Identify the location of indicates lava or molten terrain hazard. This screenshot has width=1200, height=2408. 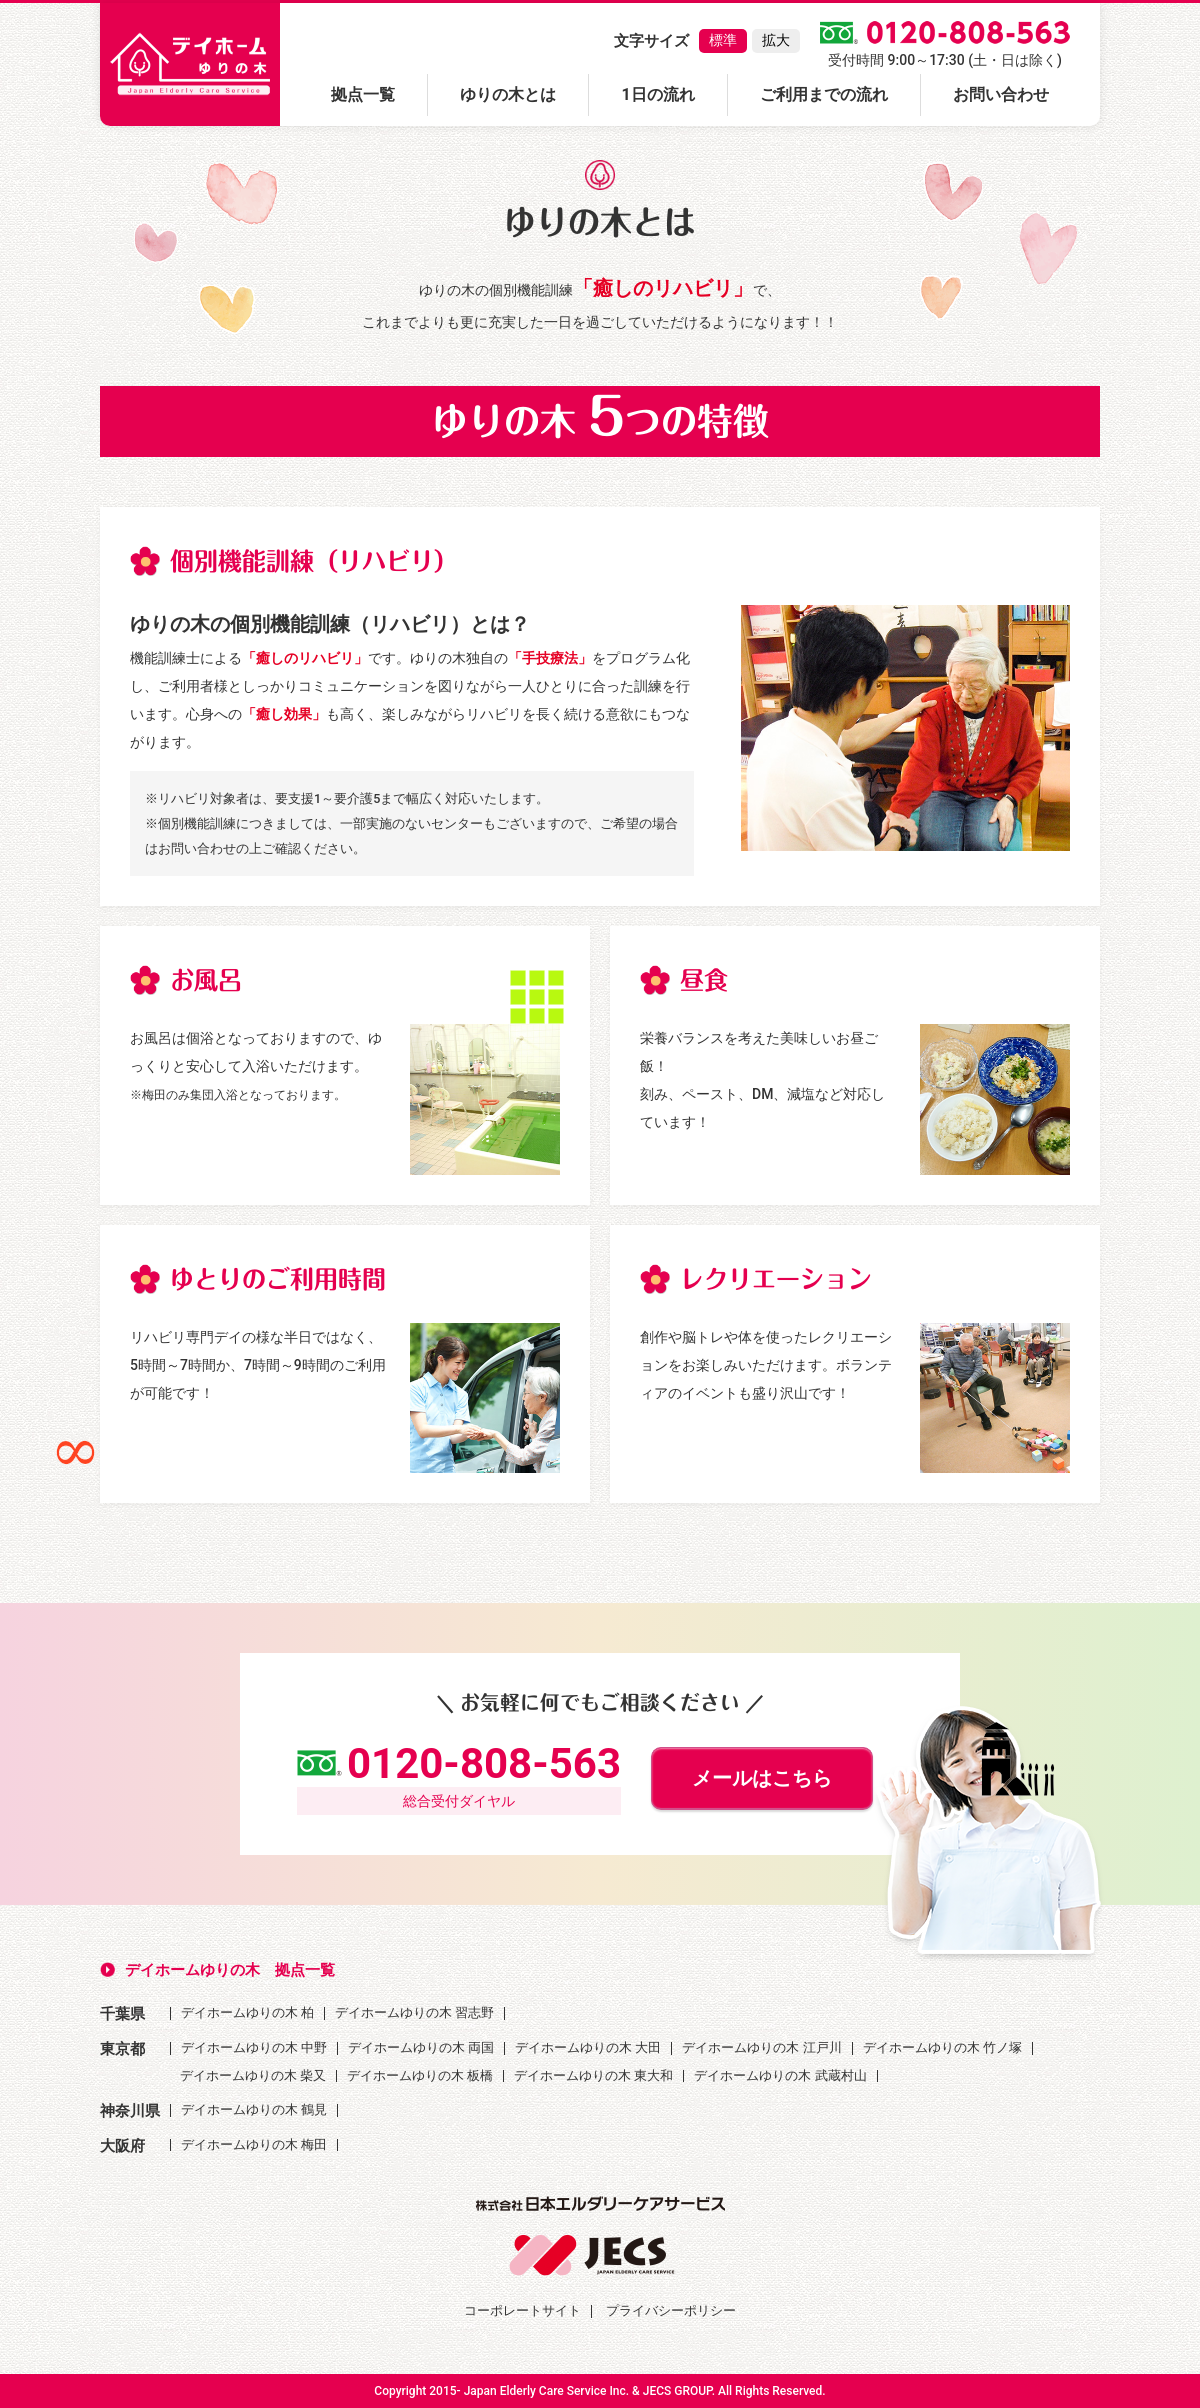
(931, 1084).